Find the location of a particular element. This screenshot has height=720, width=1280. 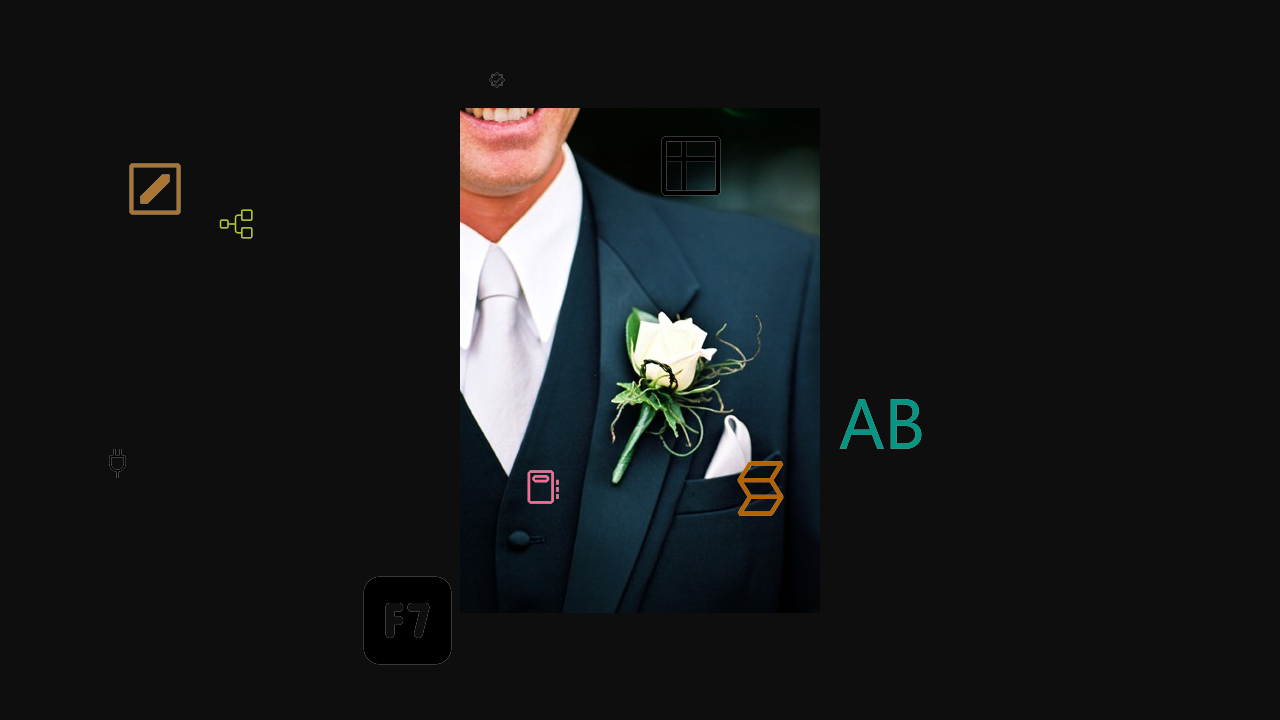

connect to a power source or external device is located at coordinates (117, 463).